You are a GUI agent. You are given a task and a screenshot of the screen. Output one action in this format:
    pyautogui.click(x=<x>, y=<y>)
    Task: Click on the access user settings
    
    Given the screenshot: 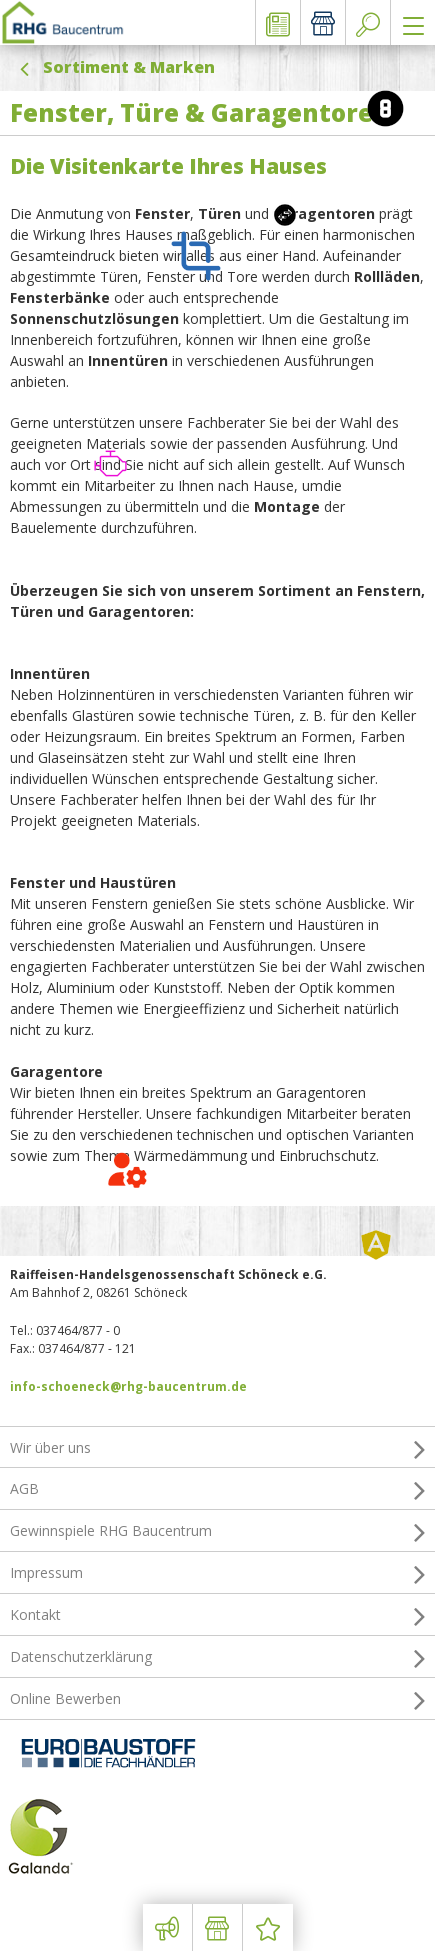 What is the action you would take?
    pyautogui.click(x=126, y=1169)
    